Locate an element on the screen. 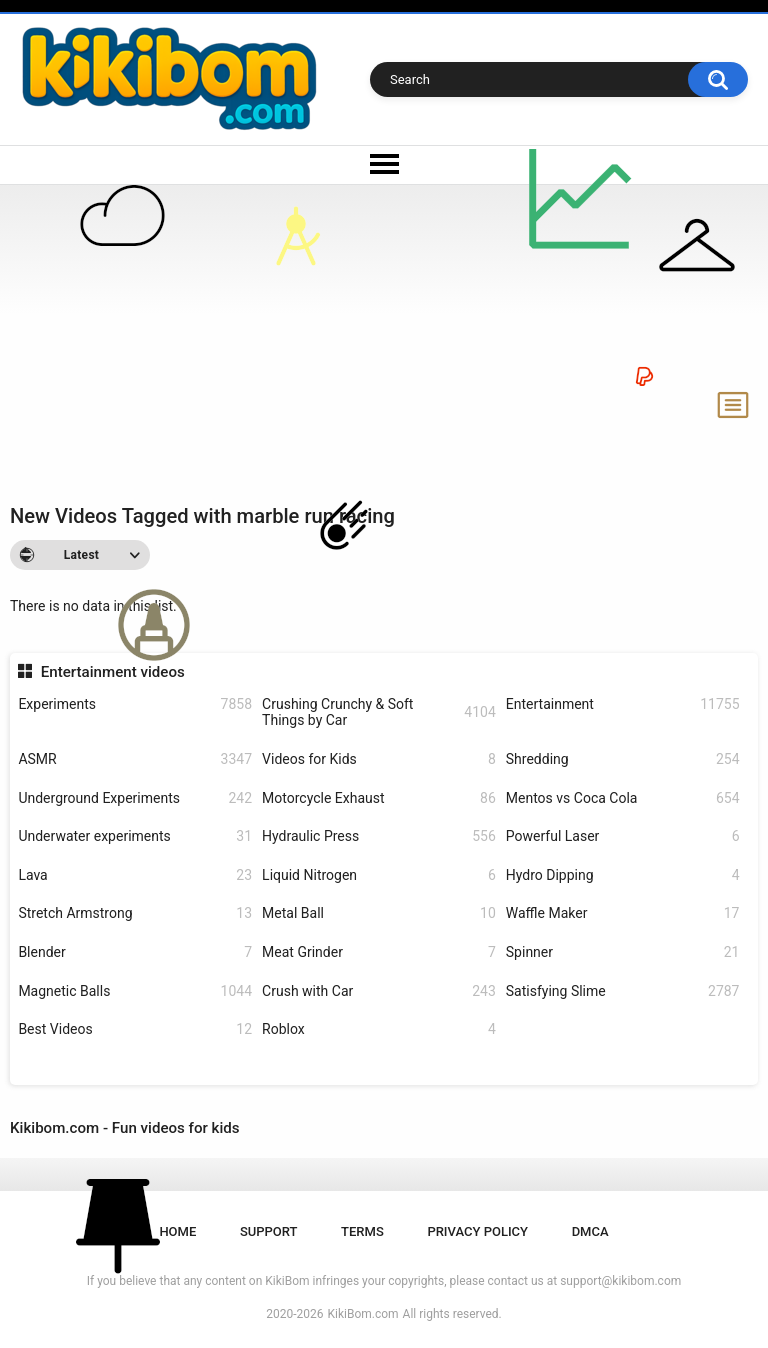 The width and height of the screenshot is (768, 1348). access drawing or measurement tools is located at coordinates (296, 237).